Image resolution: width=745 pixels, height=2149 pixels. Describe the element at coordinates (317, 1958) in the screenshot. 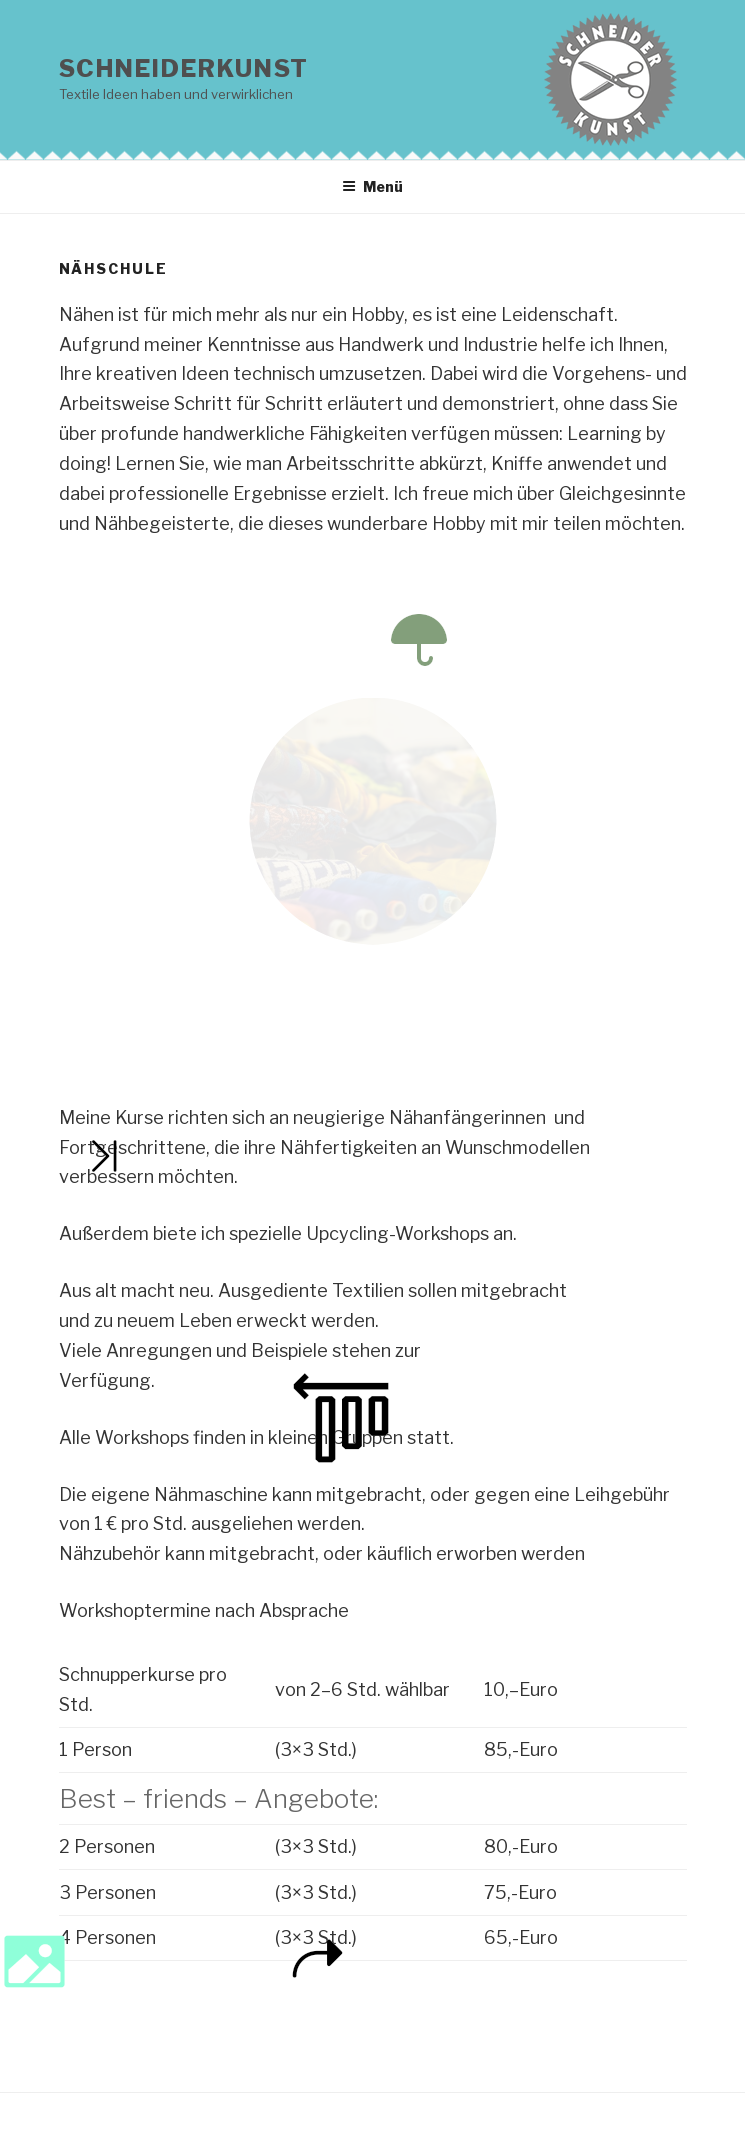

I see `share or forward content` at that location.